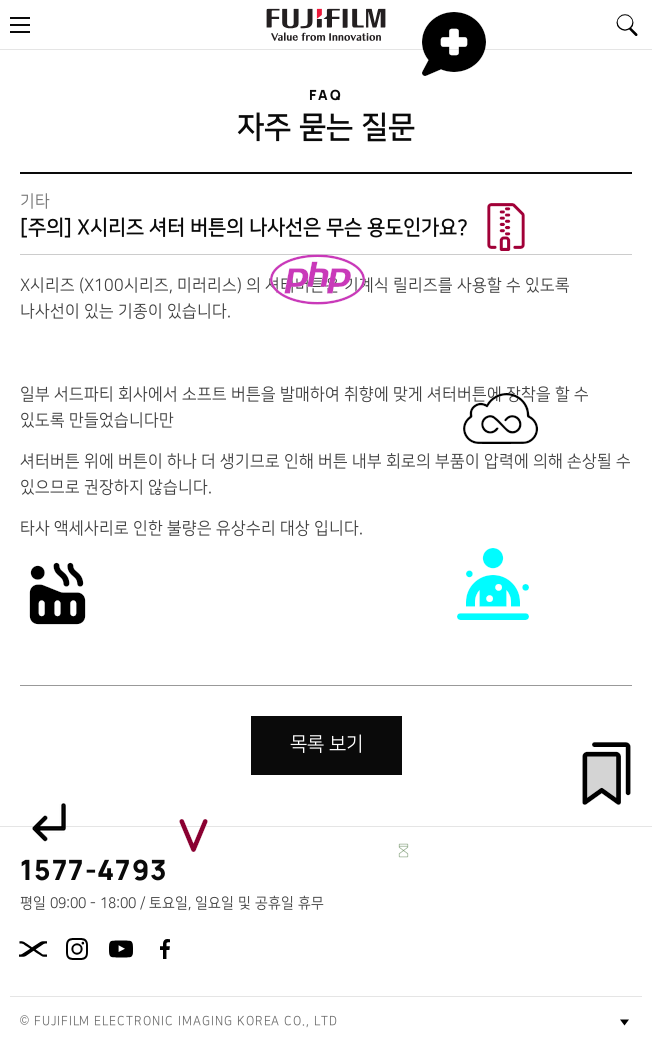 This screenshot has height=1046, width=652. I want to click on indicates a timer or countdown in progress, so click(403, 850).